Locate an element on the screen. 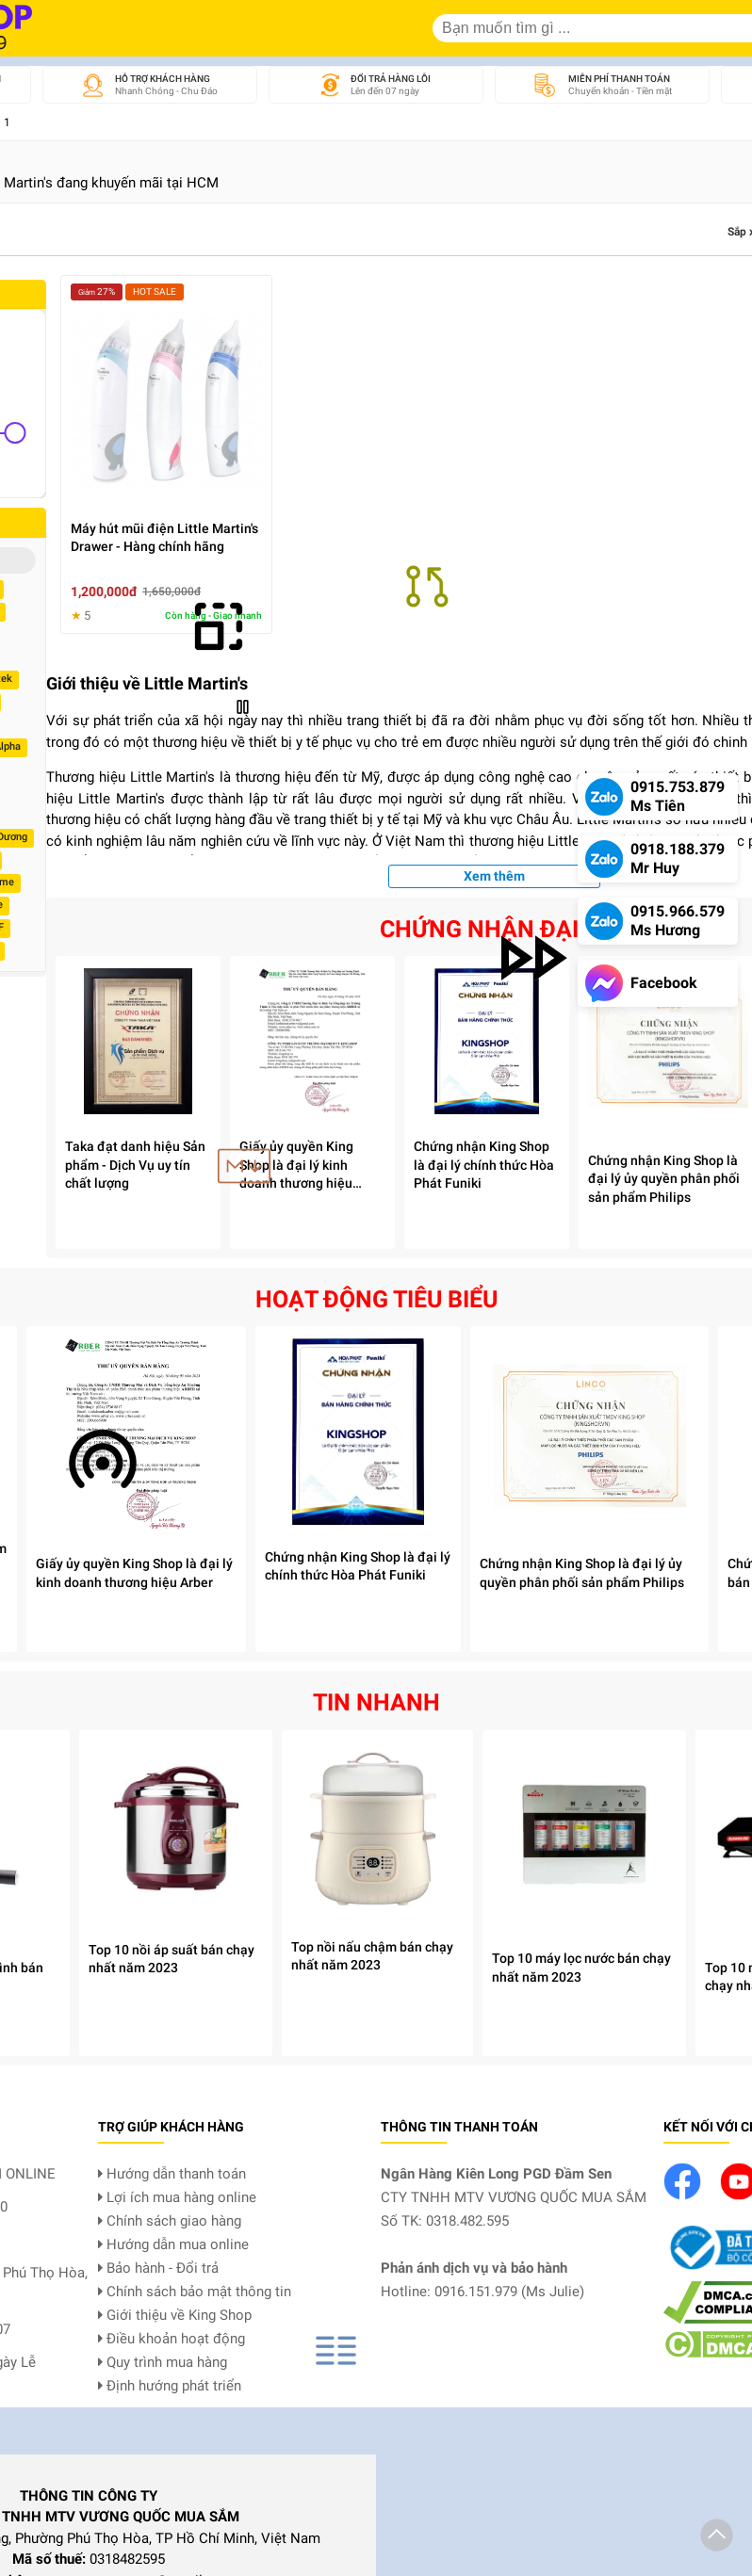  resize an element or window is located at coordinates (219, 626).